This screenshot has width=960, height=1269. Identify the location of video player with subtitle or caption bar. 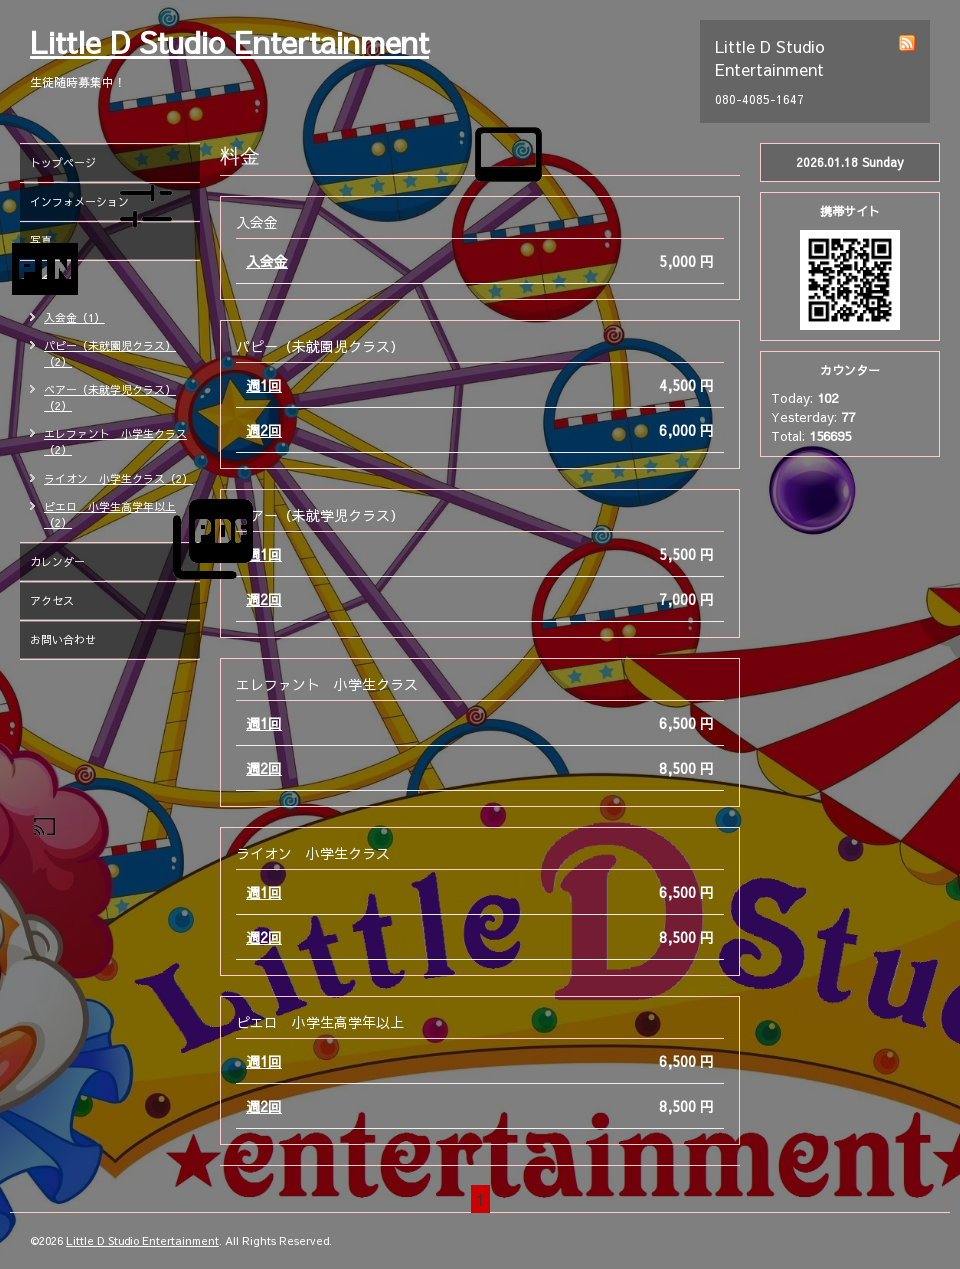
(508, 154).